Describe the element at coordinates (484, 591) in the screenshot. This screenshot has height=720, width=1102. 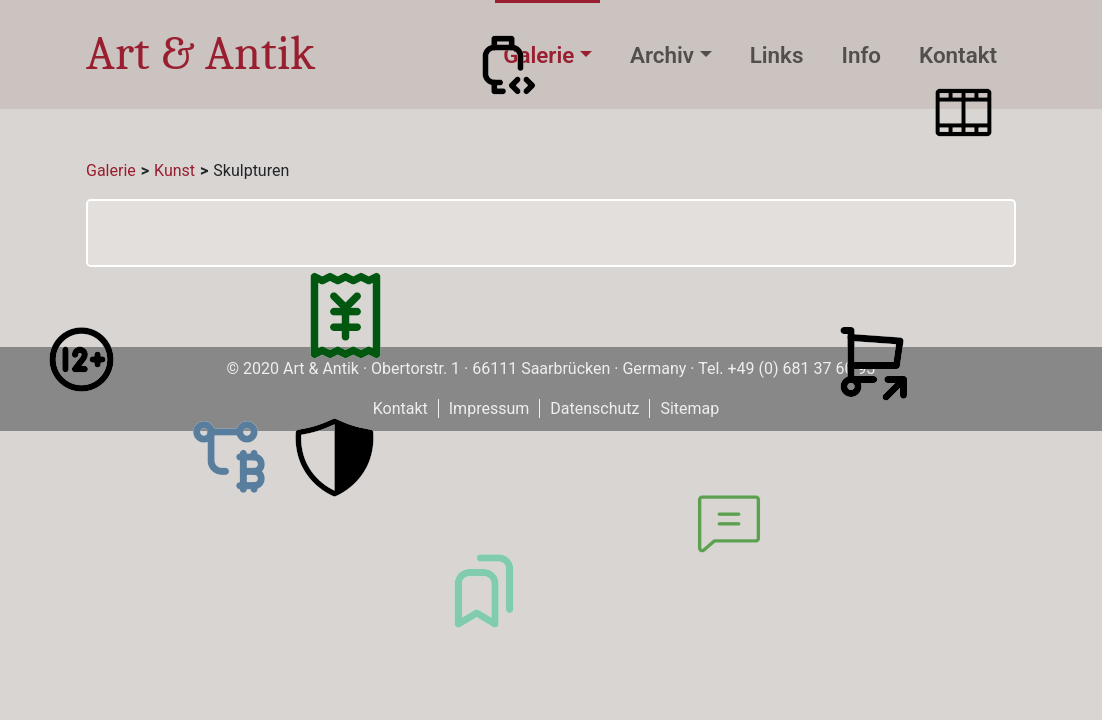
I see `view all saved bookmarks` at that location.